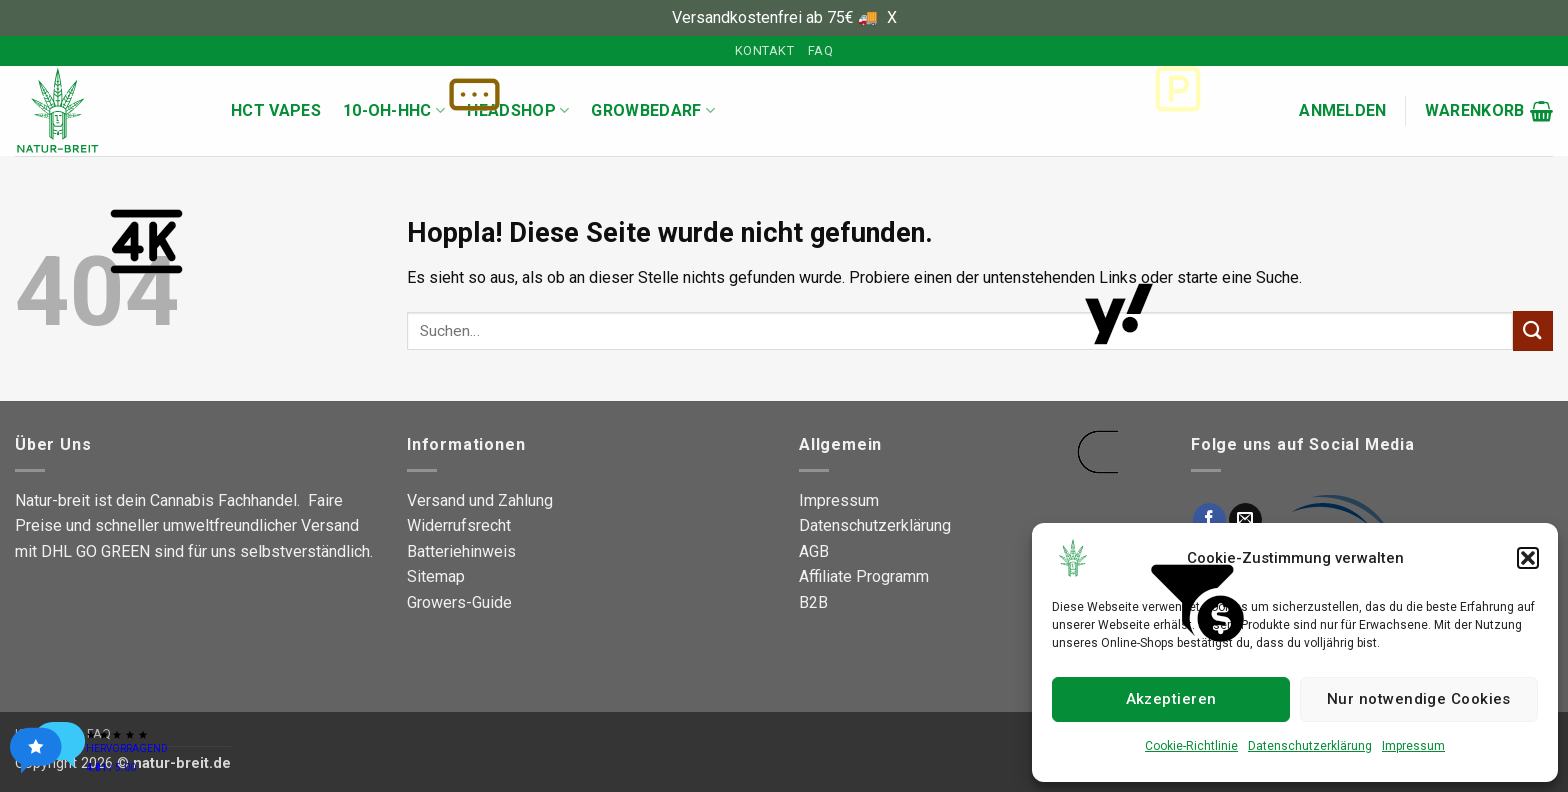 This screenshot has width=1568, height=792. What do you see at coordinates (474, 94) in the screenshot?
I see `indicates more options or actions available` at bounding box center [474, 94].